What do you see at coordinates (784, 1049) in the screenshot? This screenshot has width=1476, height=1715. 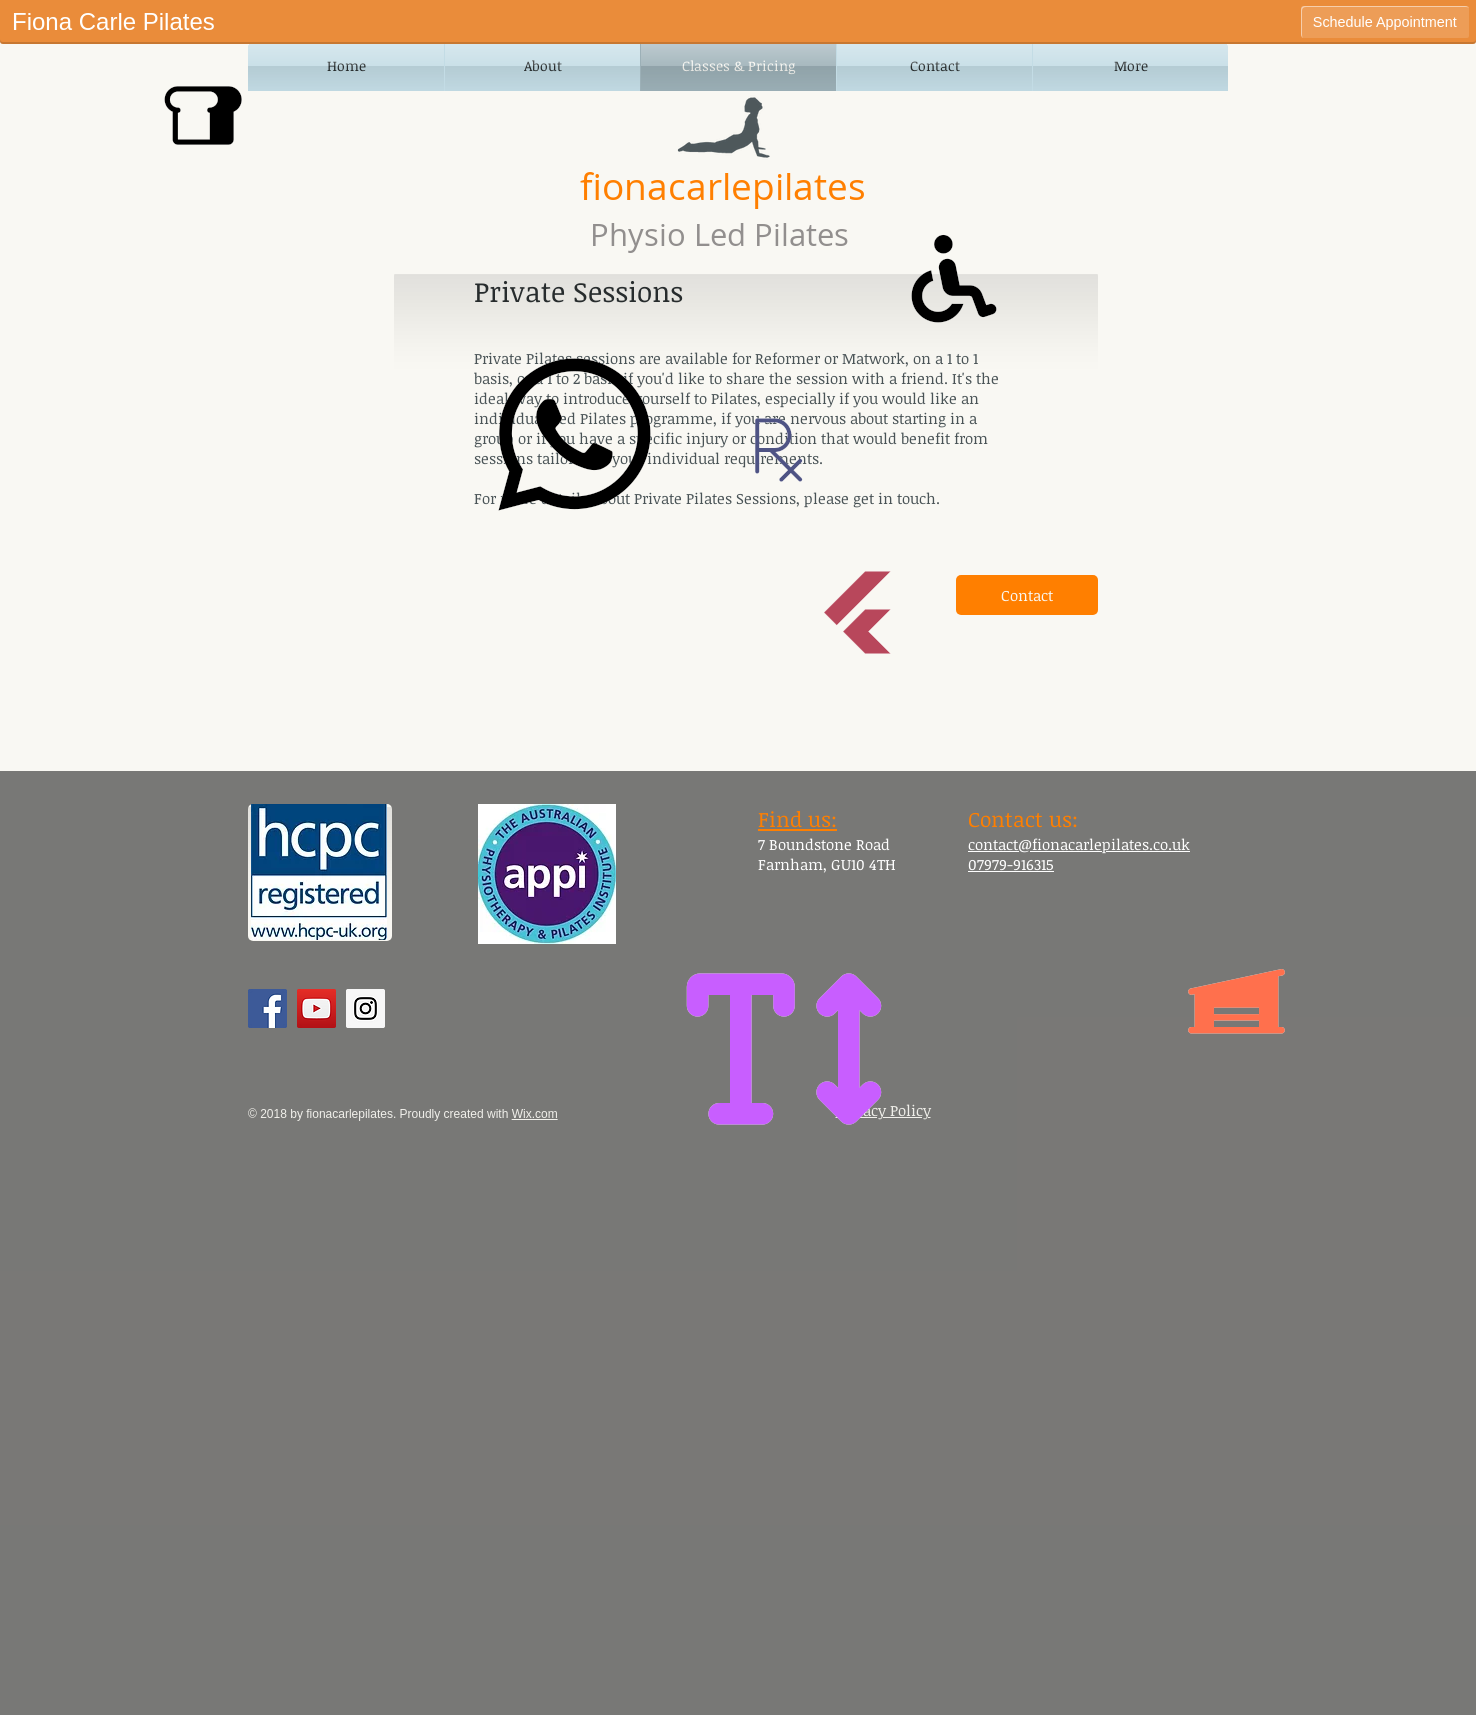 I see `adjust text height or line spacing` at bounding box center [784, 1049].